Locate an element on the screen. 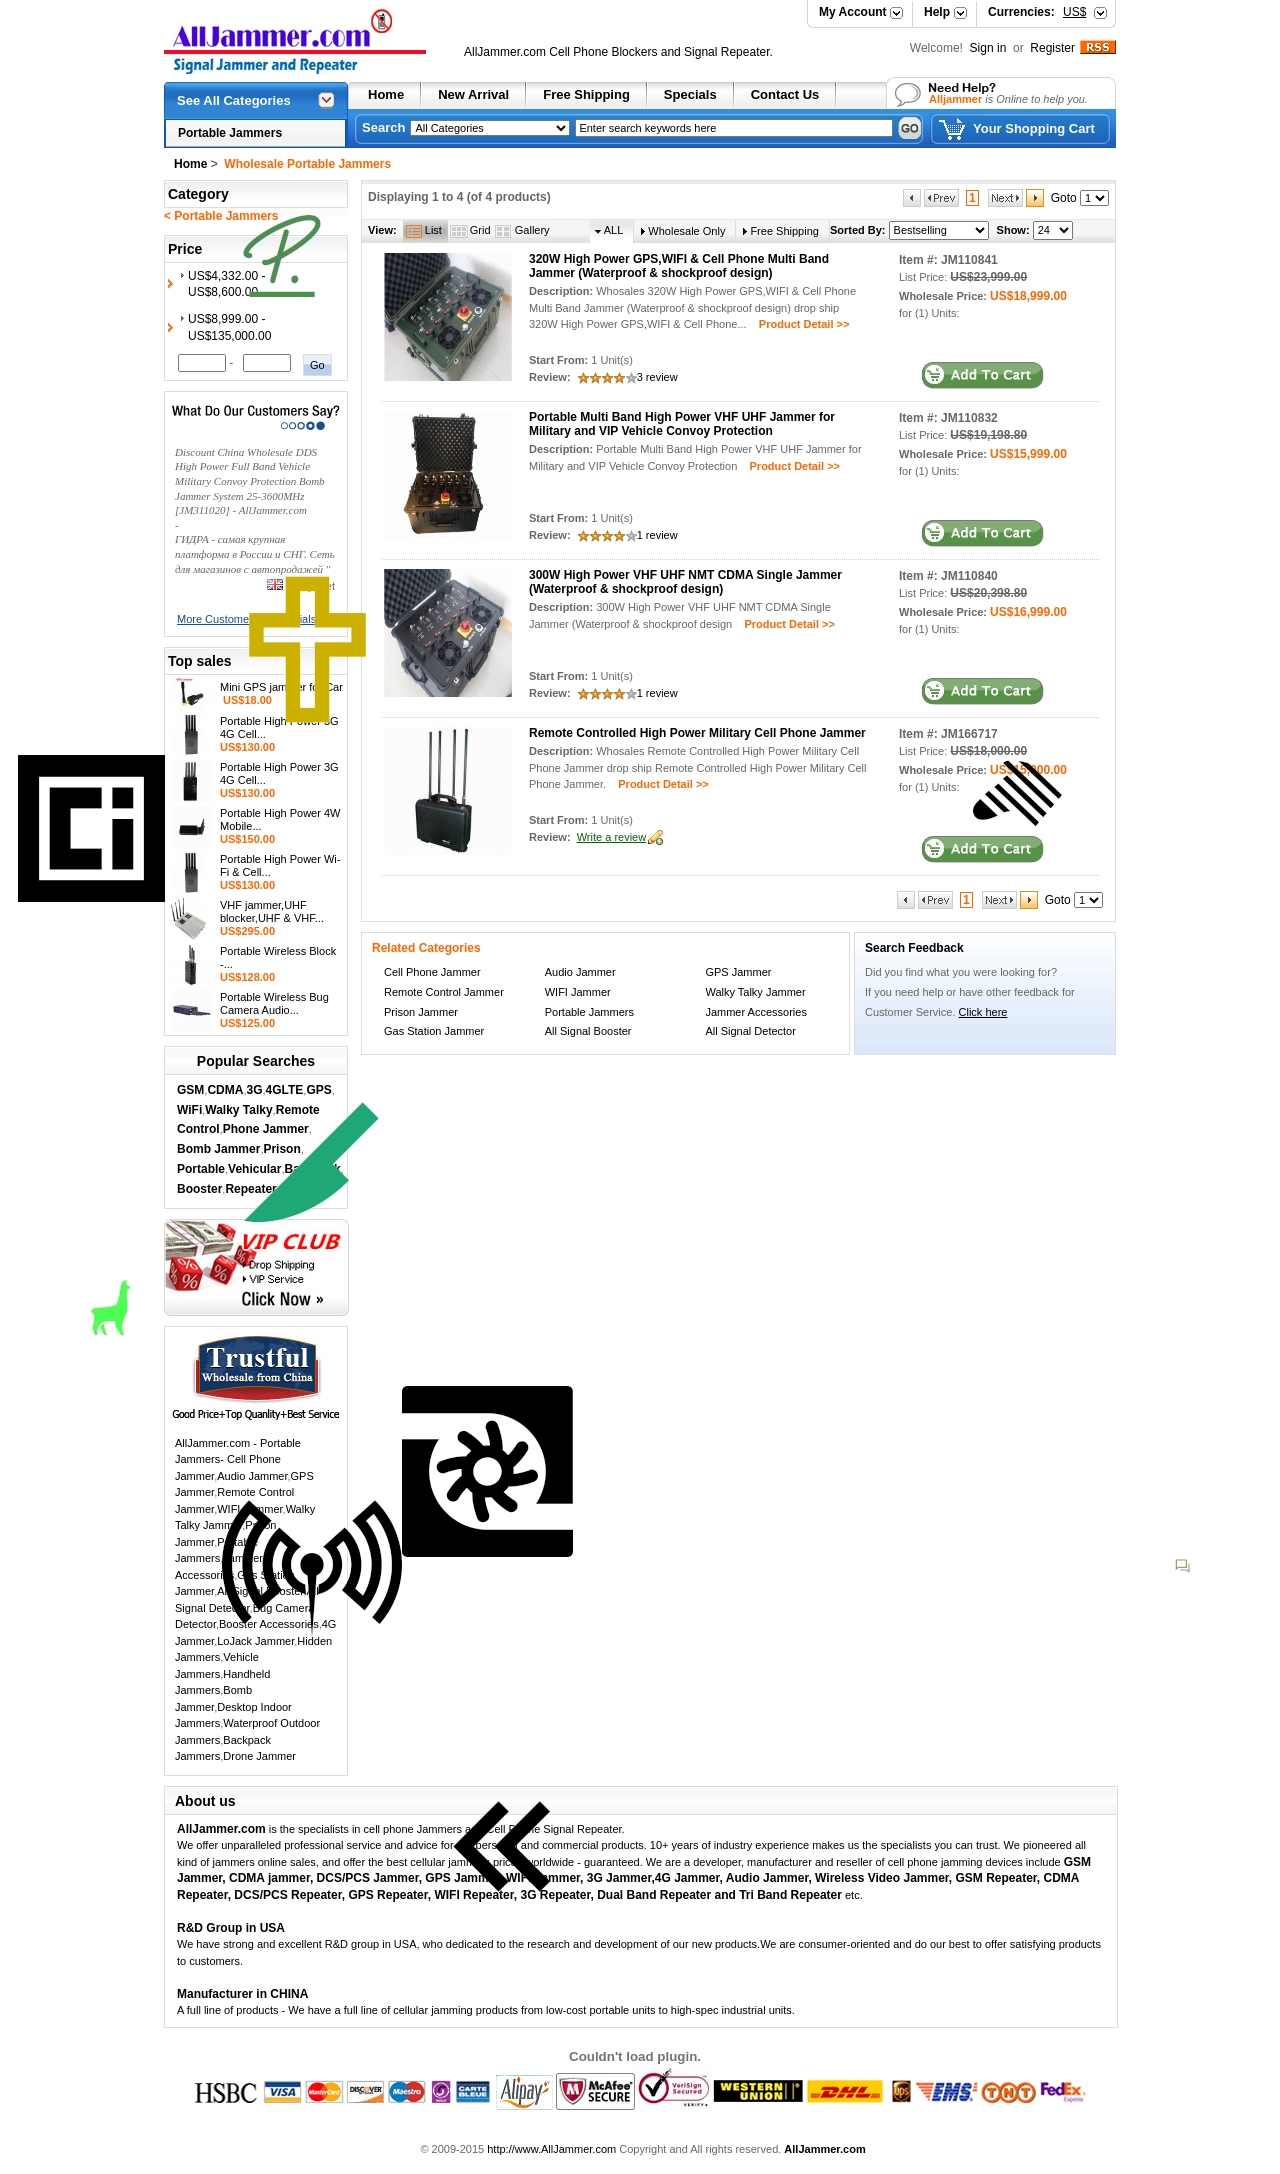 The image size is (1280, 2174). open personio HR management app is located at coordinates (282, 256).